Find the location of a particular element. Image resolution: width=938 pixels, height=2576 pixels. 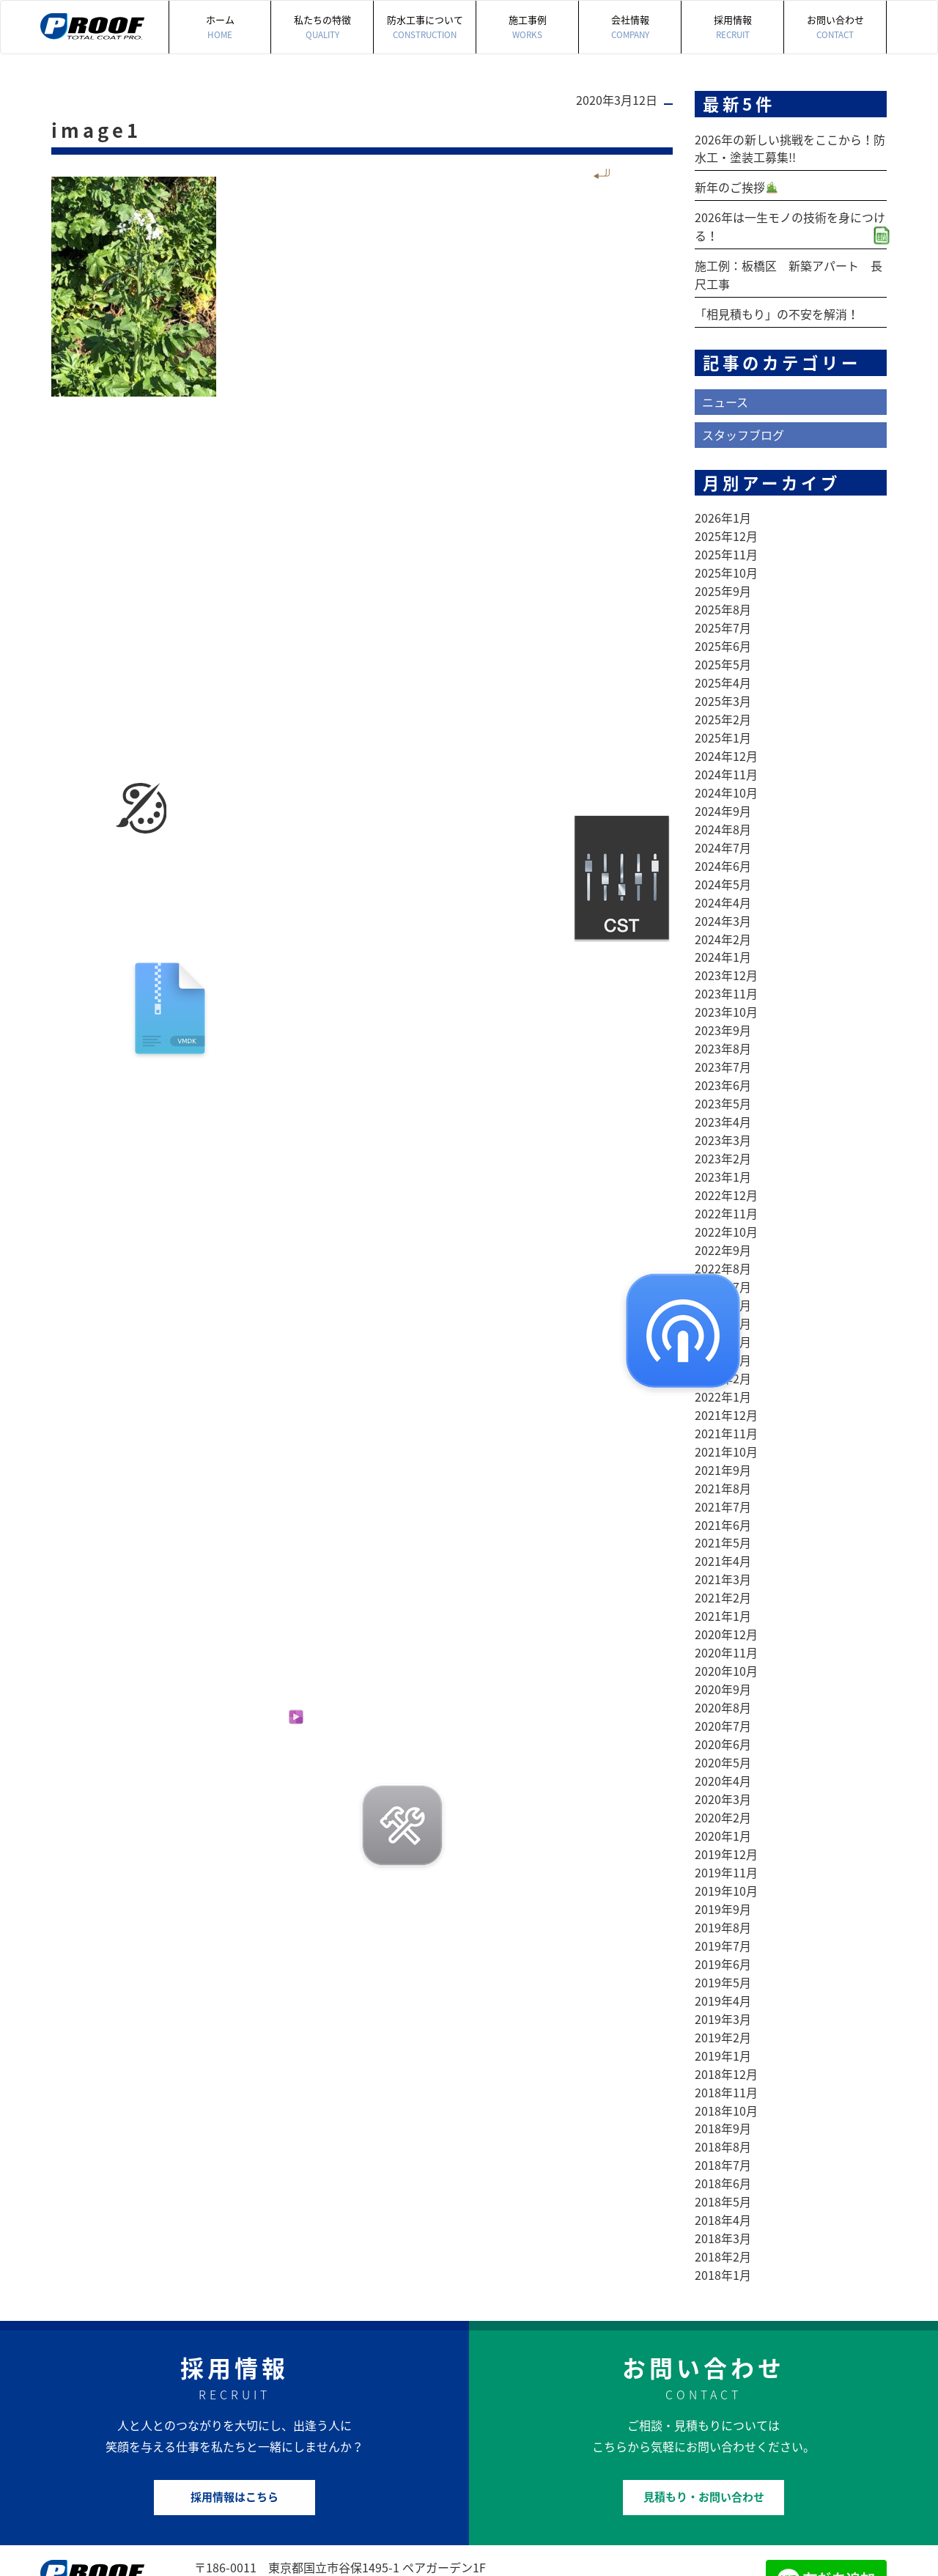

open a libreoffice calc spreadsheet file is located at coordinates (882, 235).